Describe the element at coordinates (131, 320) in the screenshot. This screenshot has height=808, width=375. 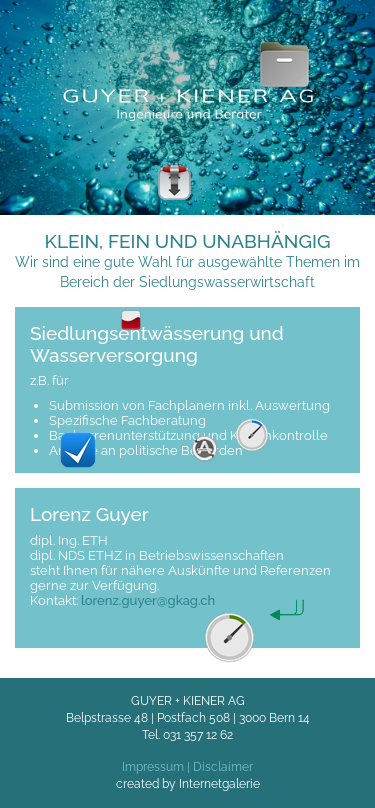
I see `open wine application for running windows programs` at that location.